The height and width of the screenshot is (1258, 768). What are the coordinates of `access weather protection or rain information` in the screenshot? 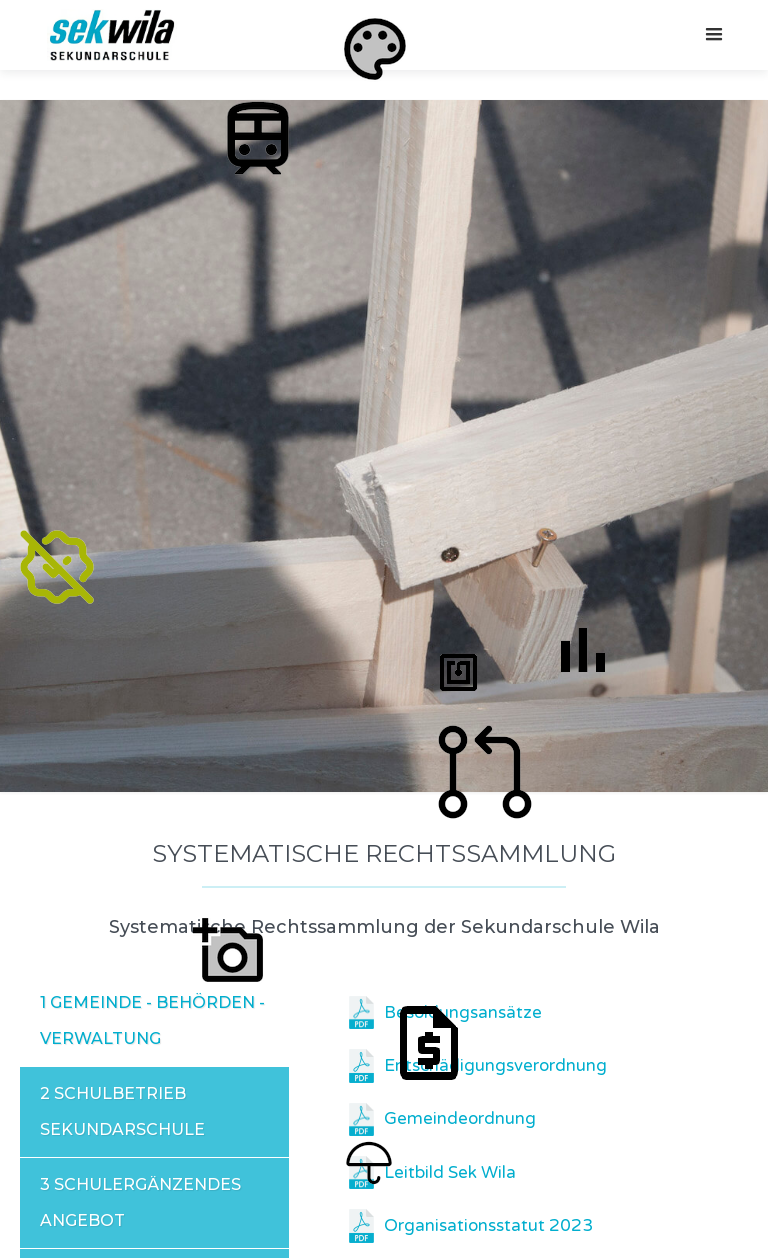 It's located at (369, 1163).